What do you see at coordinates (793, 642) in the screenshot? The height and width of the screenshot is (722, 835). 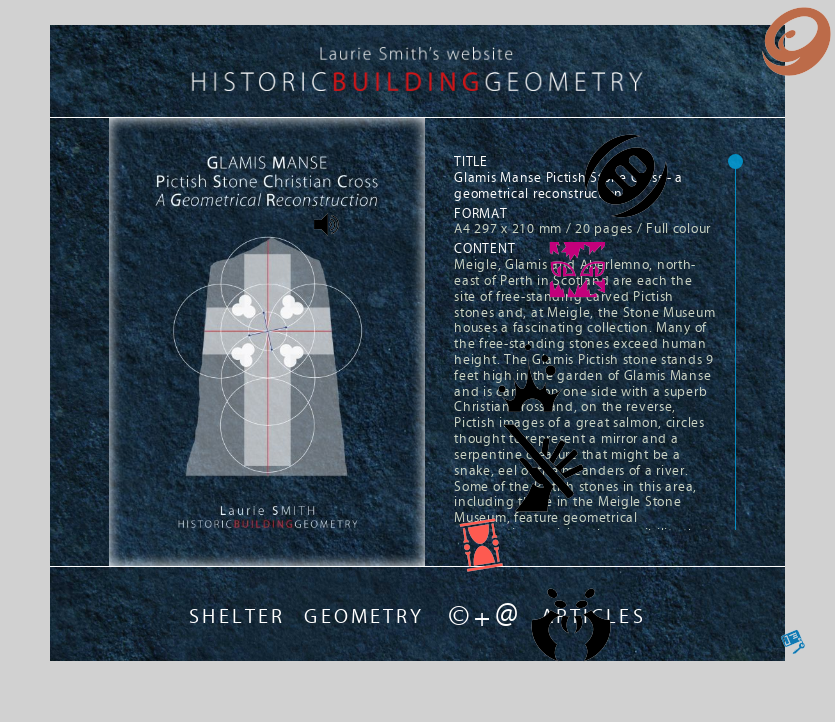 I see `access room or door with keycard` at bounding box center [793, 642].